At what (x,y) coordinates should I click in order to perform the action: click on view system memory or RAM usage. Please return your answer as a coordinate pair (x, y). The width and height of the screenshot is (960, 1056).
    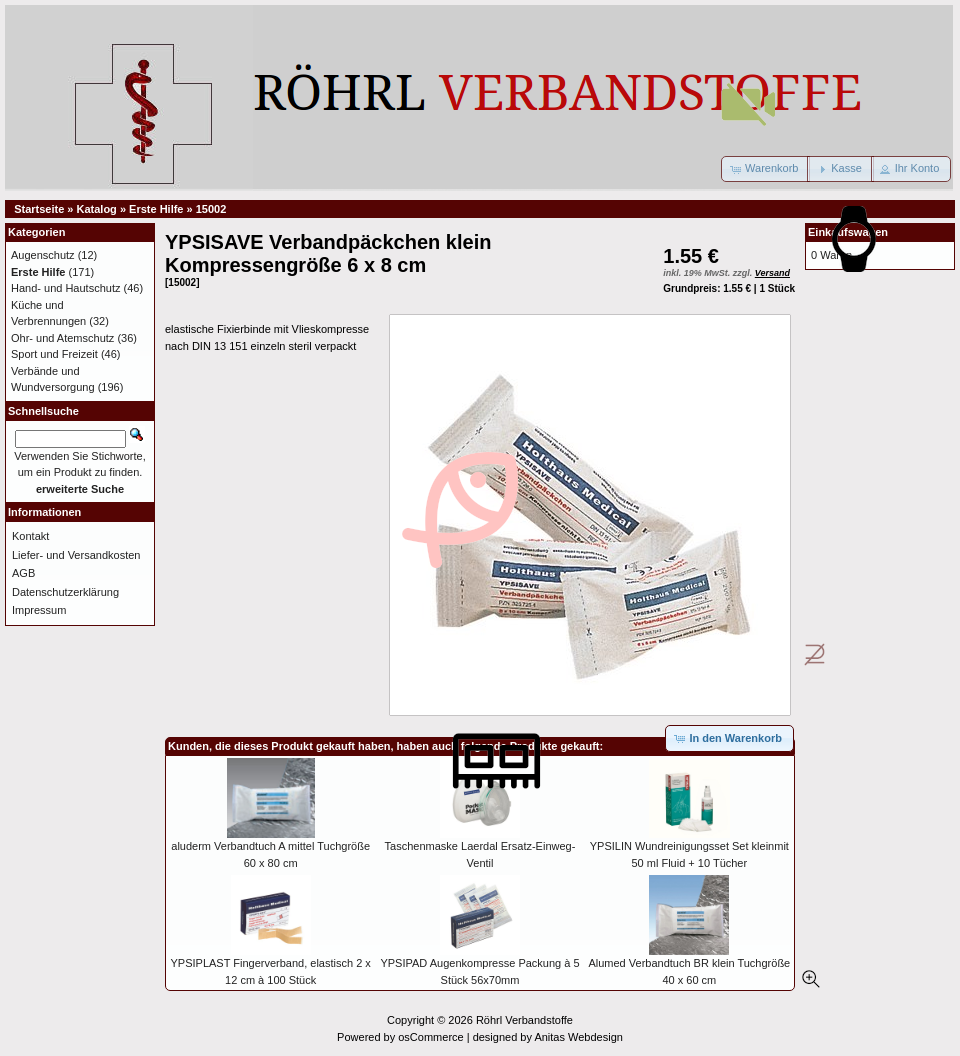
    Looking at the image, I should click on (496, 759).